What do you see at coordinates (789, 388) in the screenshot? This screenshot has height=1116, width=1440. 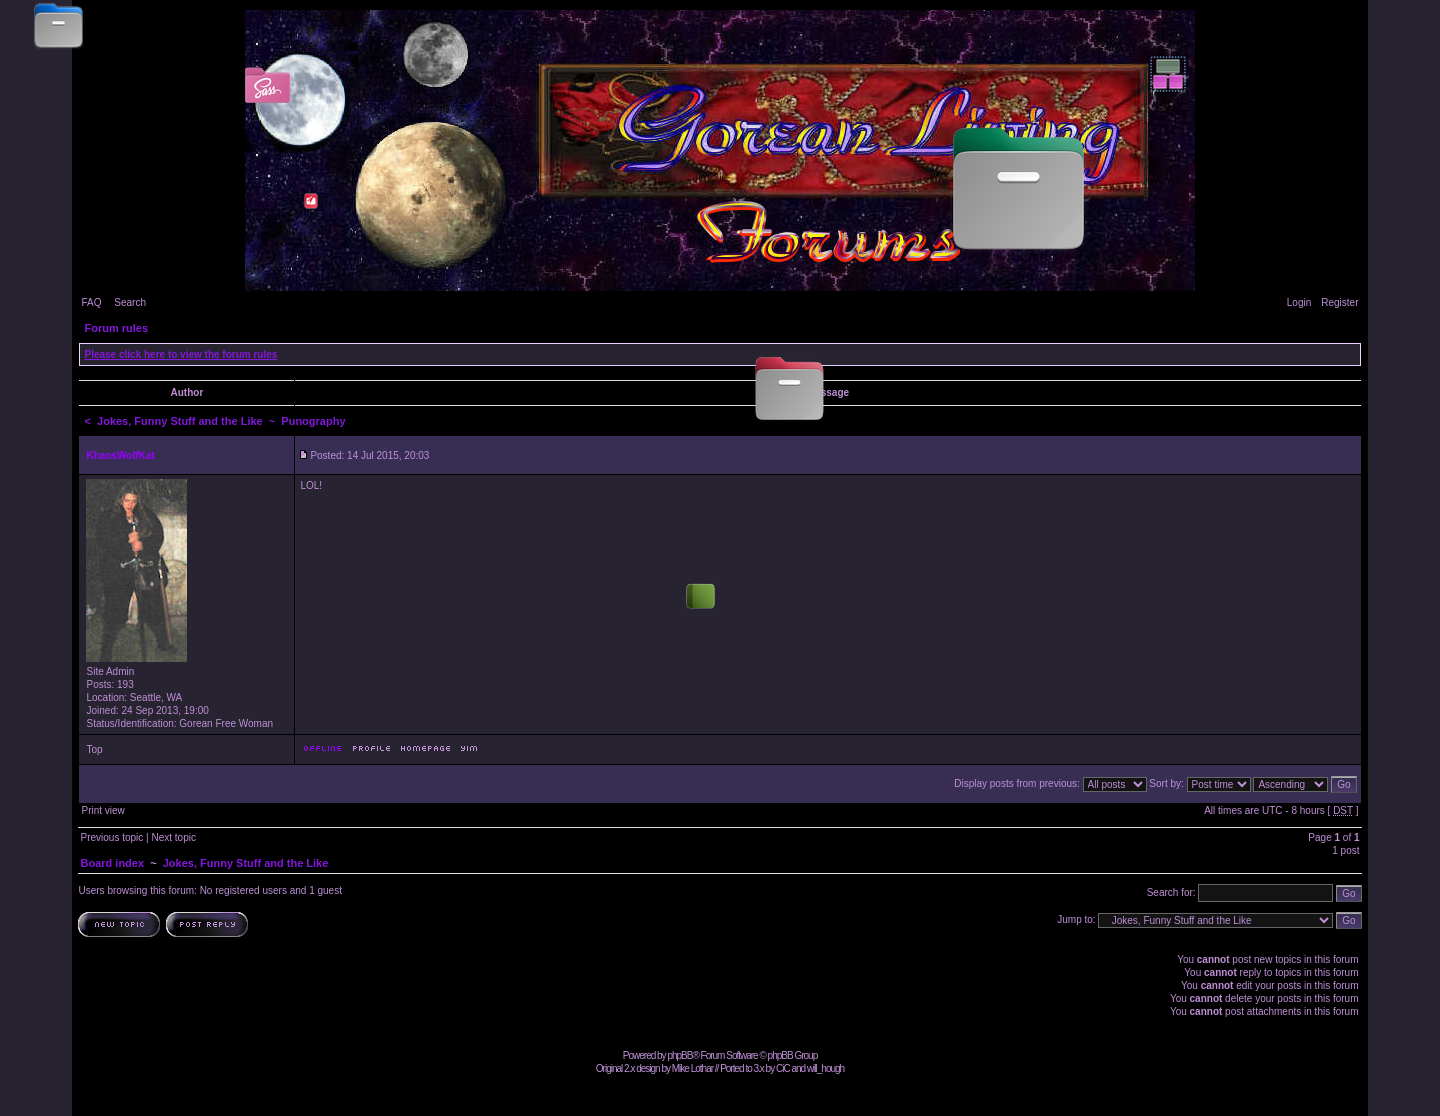 I see `open file manager application` at bounding box center [789, 388].